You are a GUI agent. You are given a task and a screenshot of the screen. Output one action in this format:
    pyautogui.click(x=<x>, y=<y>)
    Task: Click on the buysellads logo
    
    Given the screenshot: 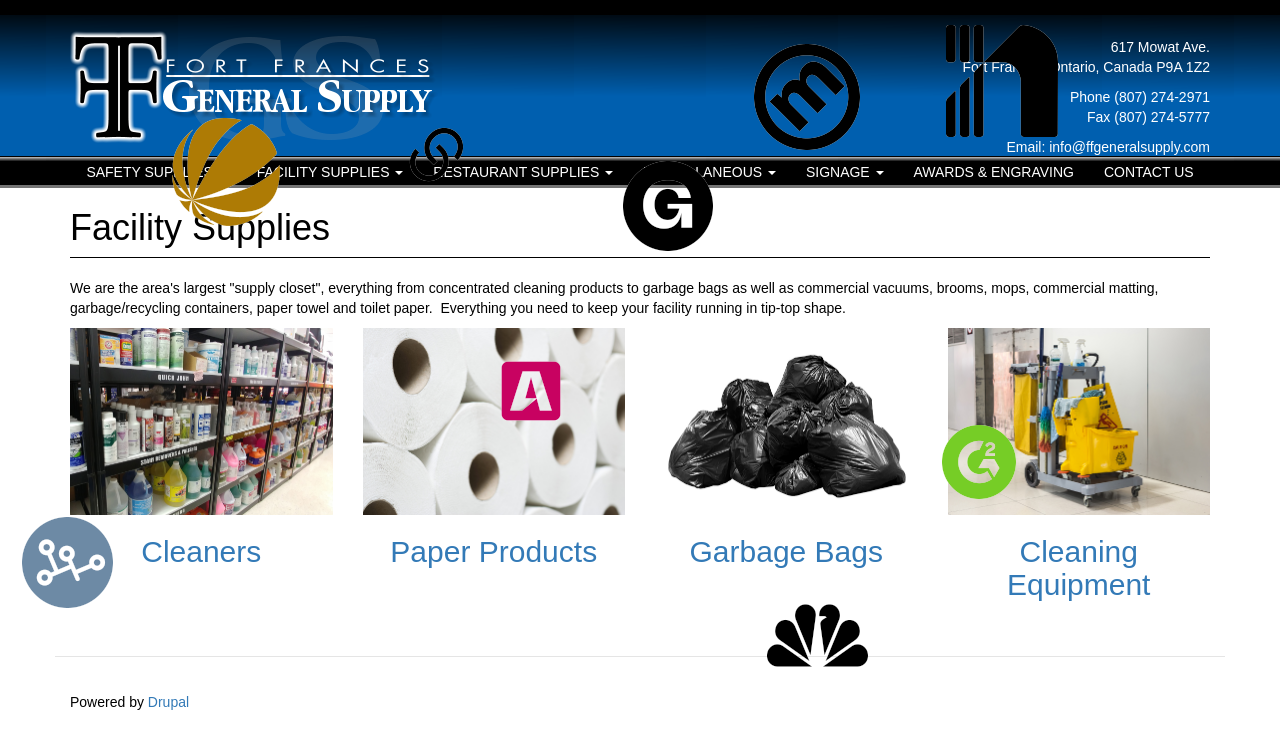 What is the action you would take?
    pyautogui.click(x=531, y=391)
    